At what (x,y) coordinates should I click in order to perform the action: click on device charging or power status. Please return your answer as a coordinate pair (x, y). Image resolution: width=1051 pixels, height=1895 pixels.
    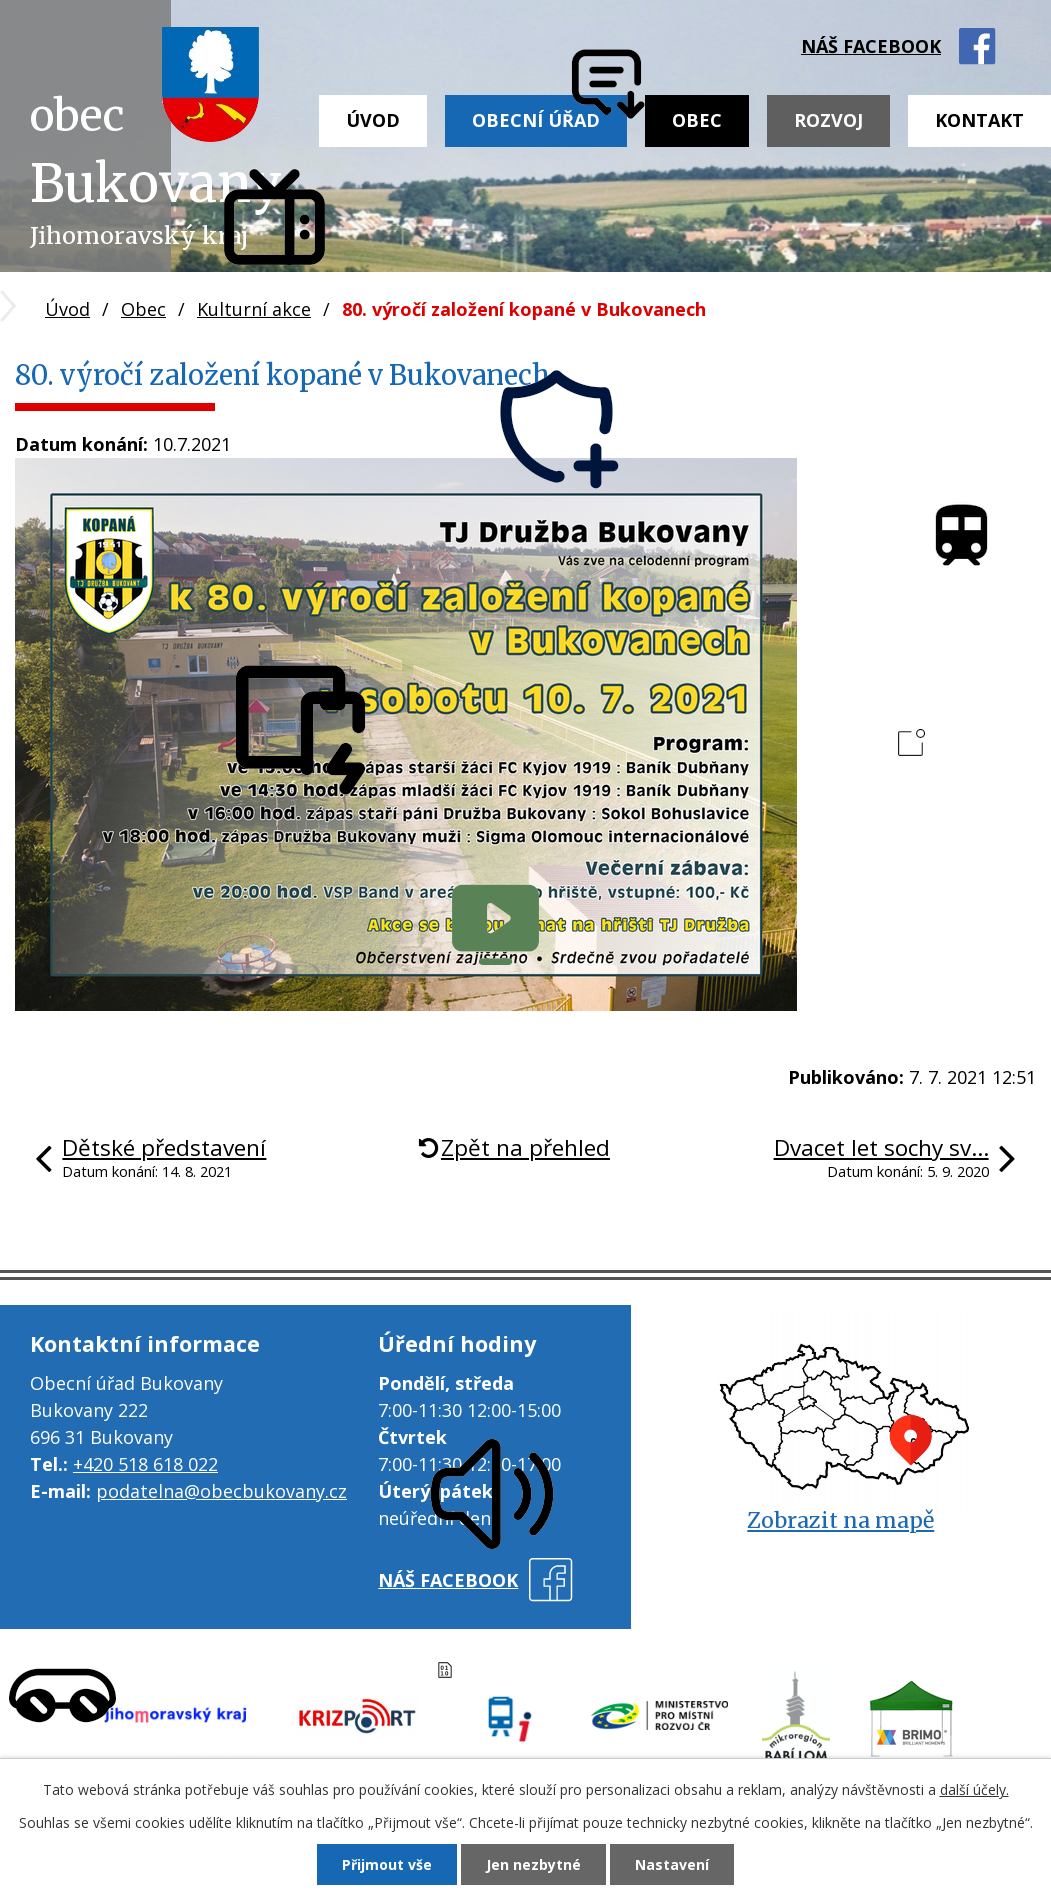
    Looking at the image, I should click on (300, 723).